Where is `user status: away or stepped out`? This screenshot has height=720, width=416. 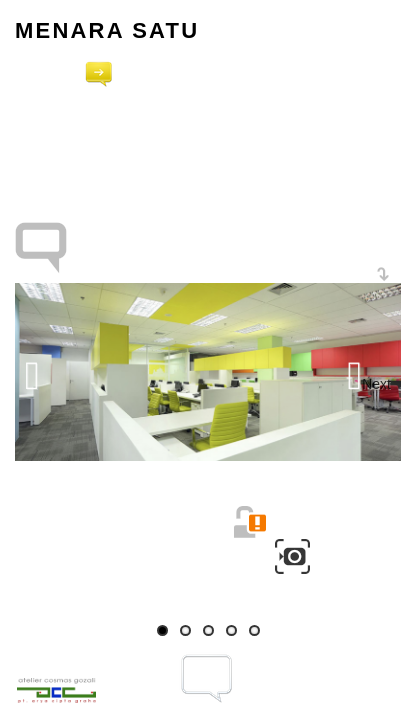 user status: away or stepped out is located at coordinates (99, 74).